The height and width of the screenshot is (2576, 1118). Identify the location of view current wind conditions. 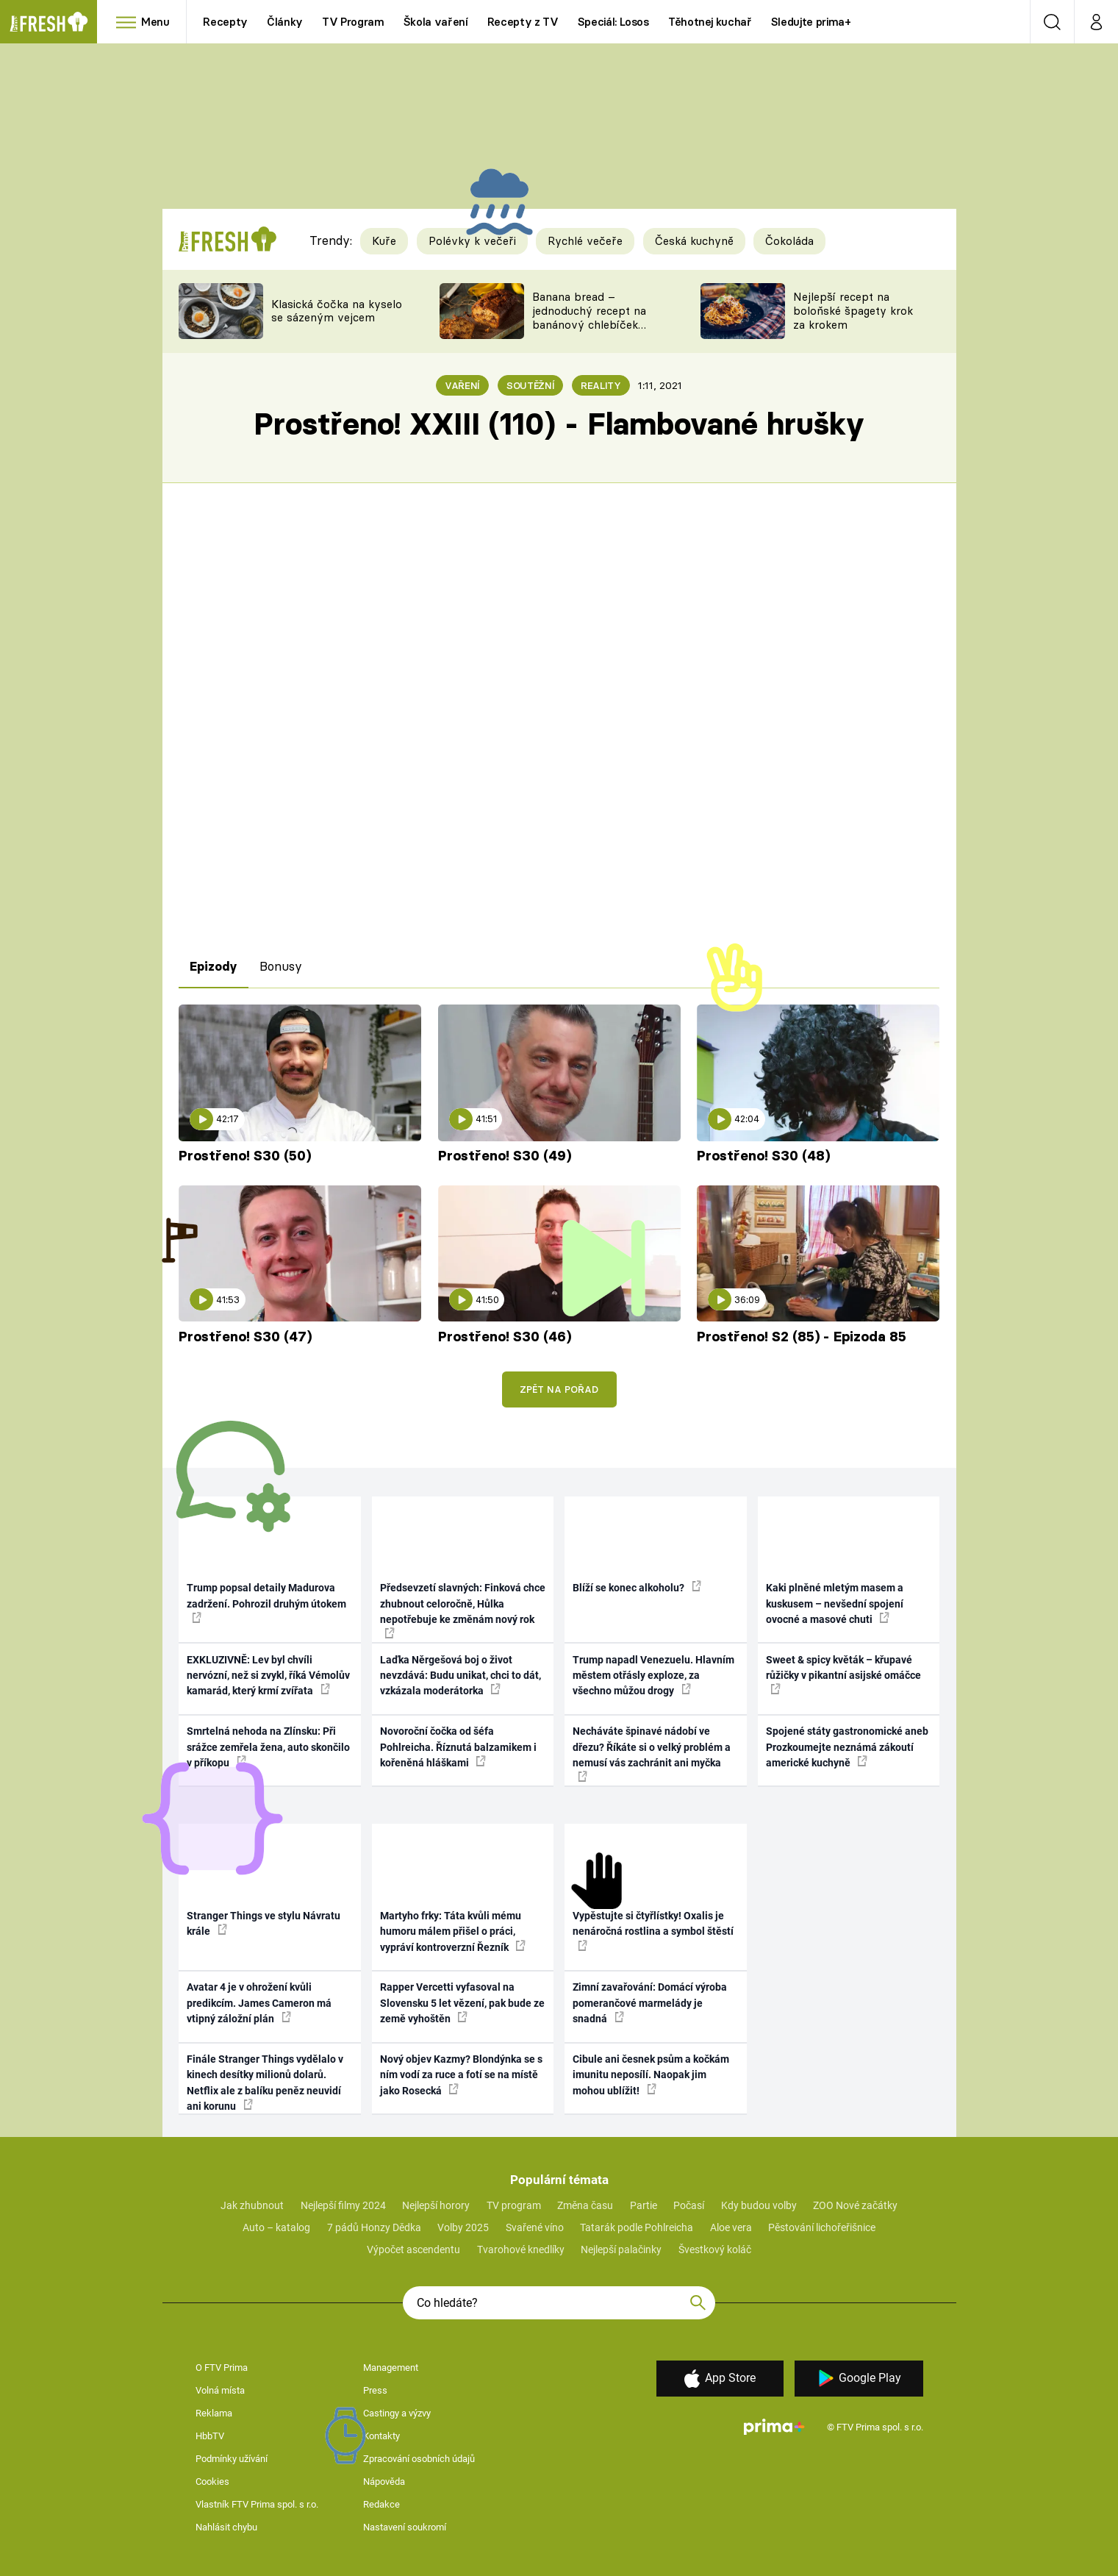
(182, 1240).